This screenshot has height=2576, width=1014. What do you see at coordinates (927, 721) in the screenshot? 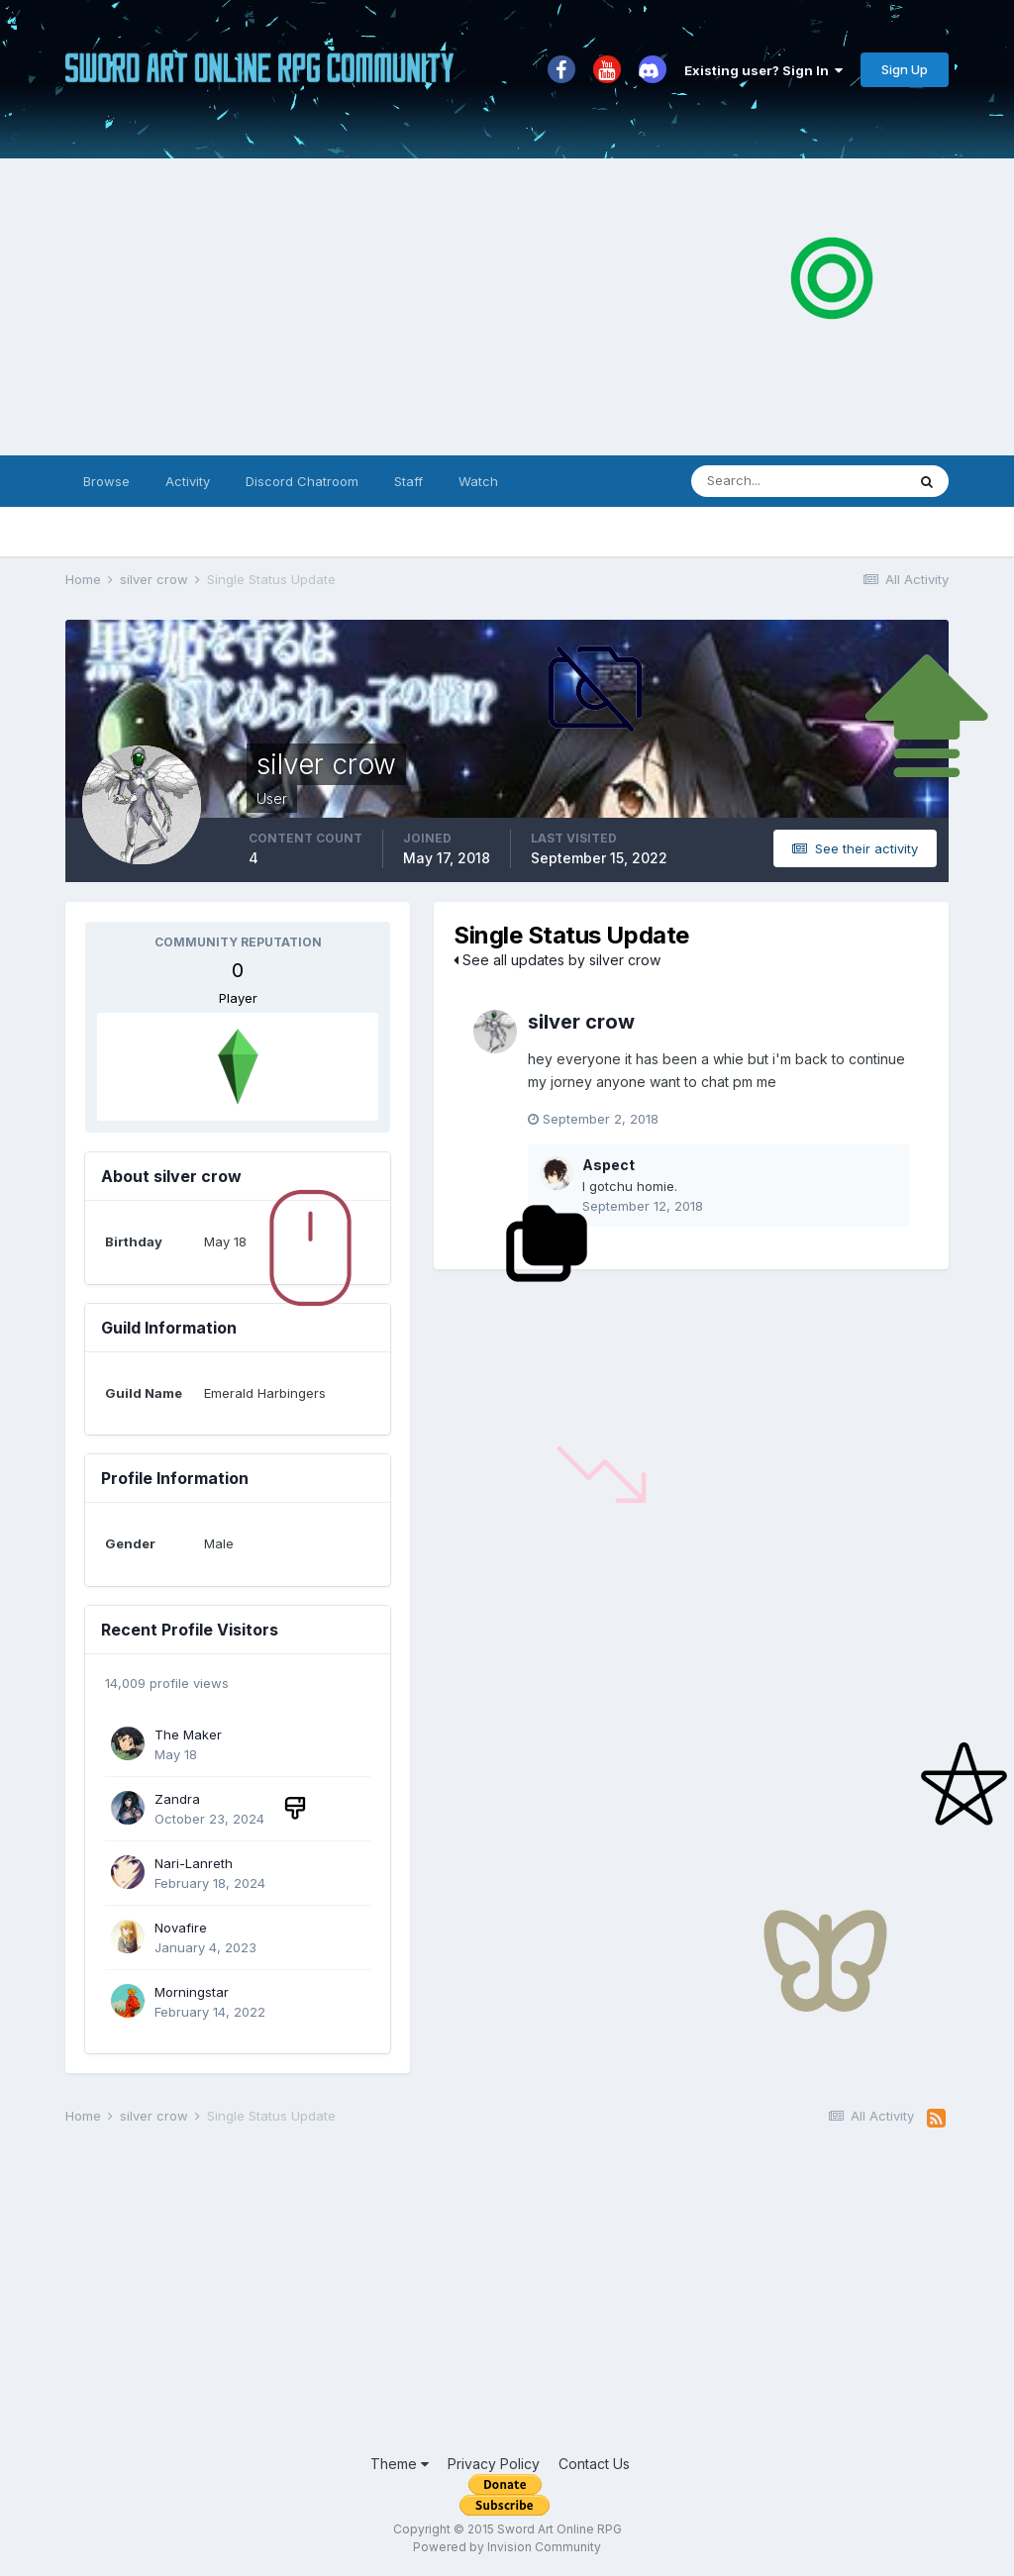
I see `upload file or content` at bounding box center [927, 721].